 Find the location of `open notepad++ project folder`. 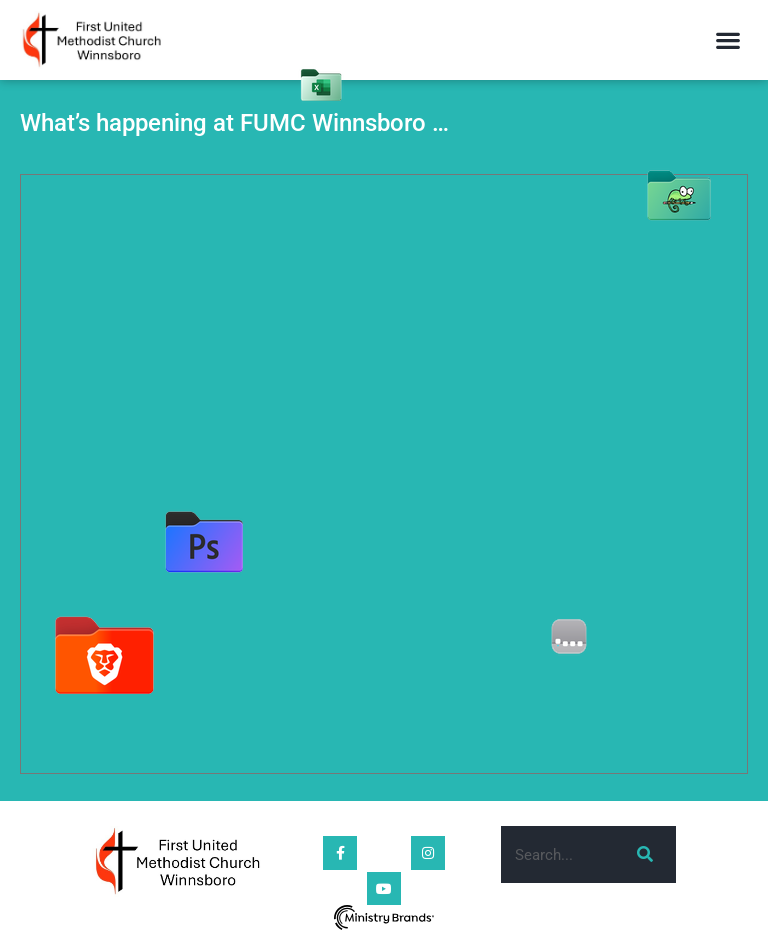

open notepad++ project folder is located at coordinates (679, 197).